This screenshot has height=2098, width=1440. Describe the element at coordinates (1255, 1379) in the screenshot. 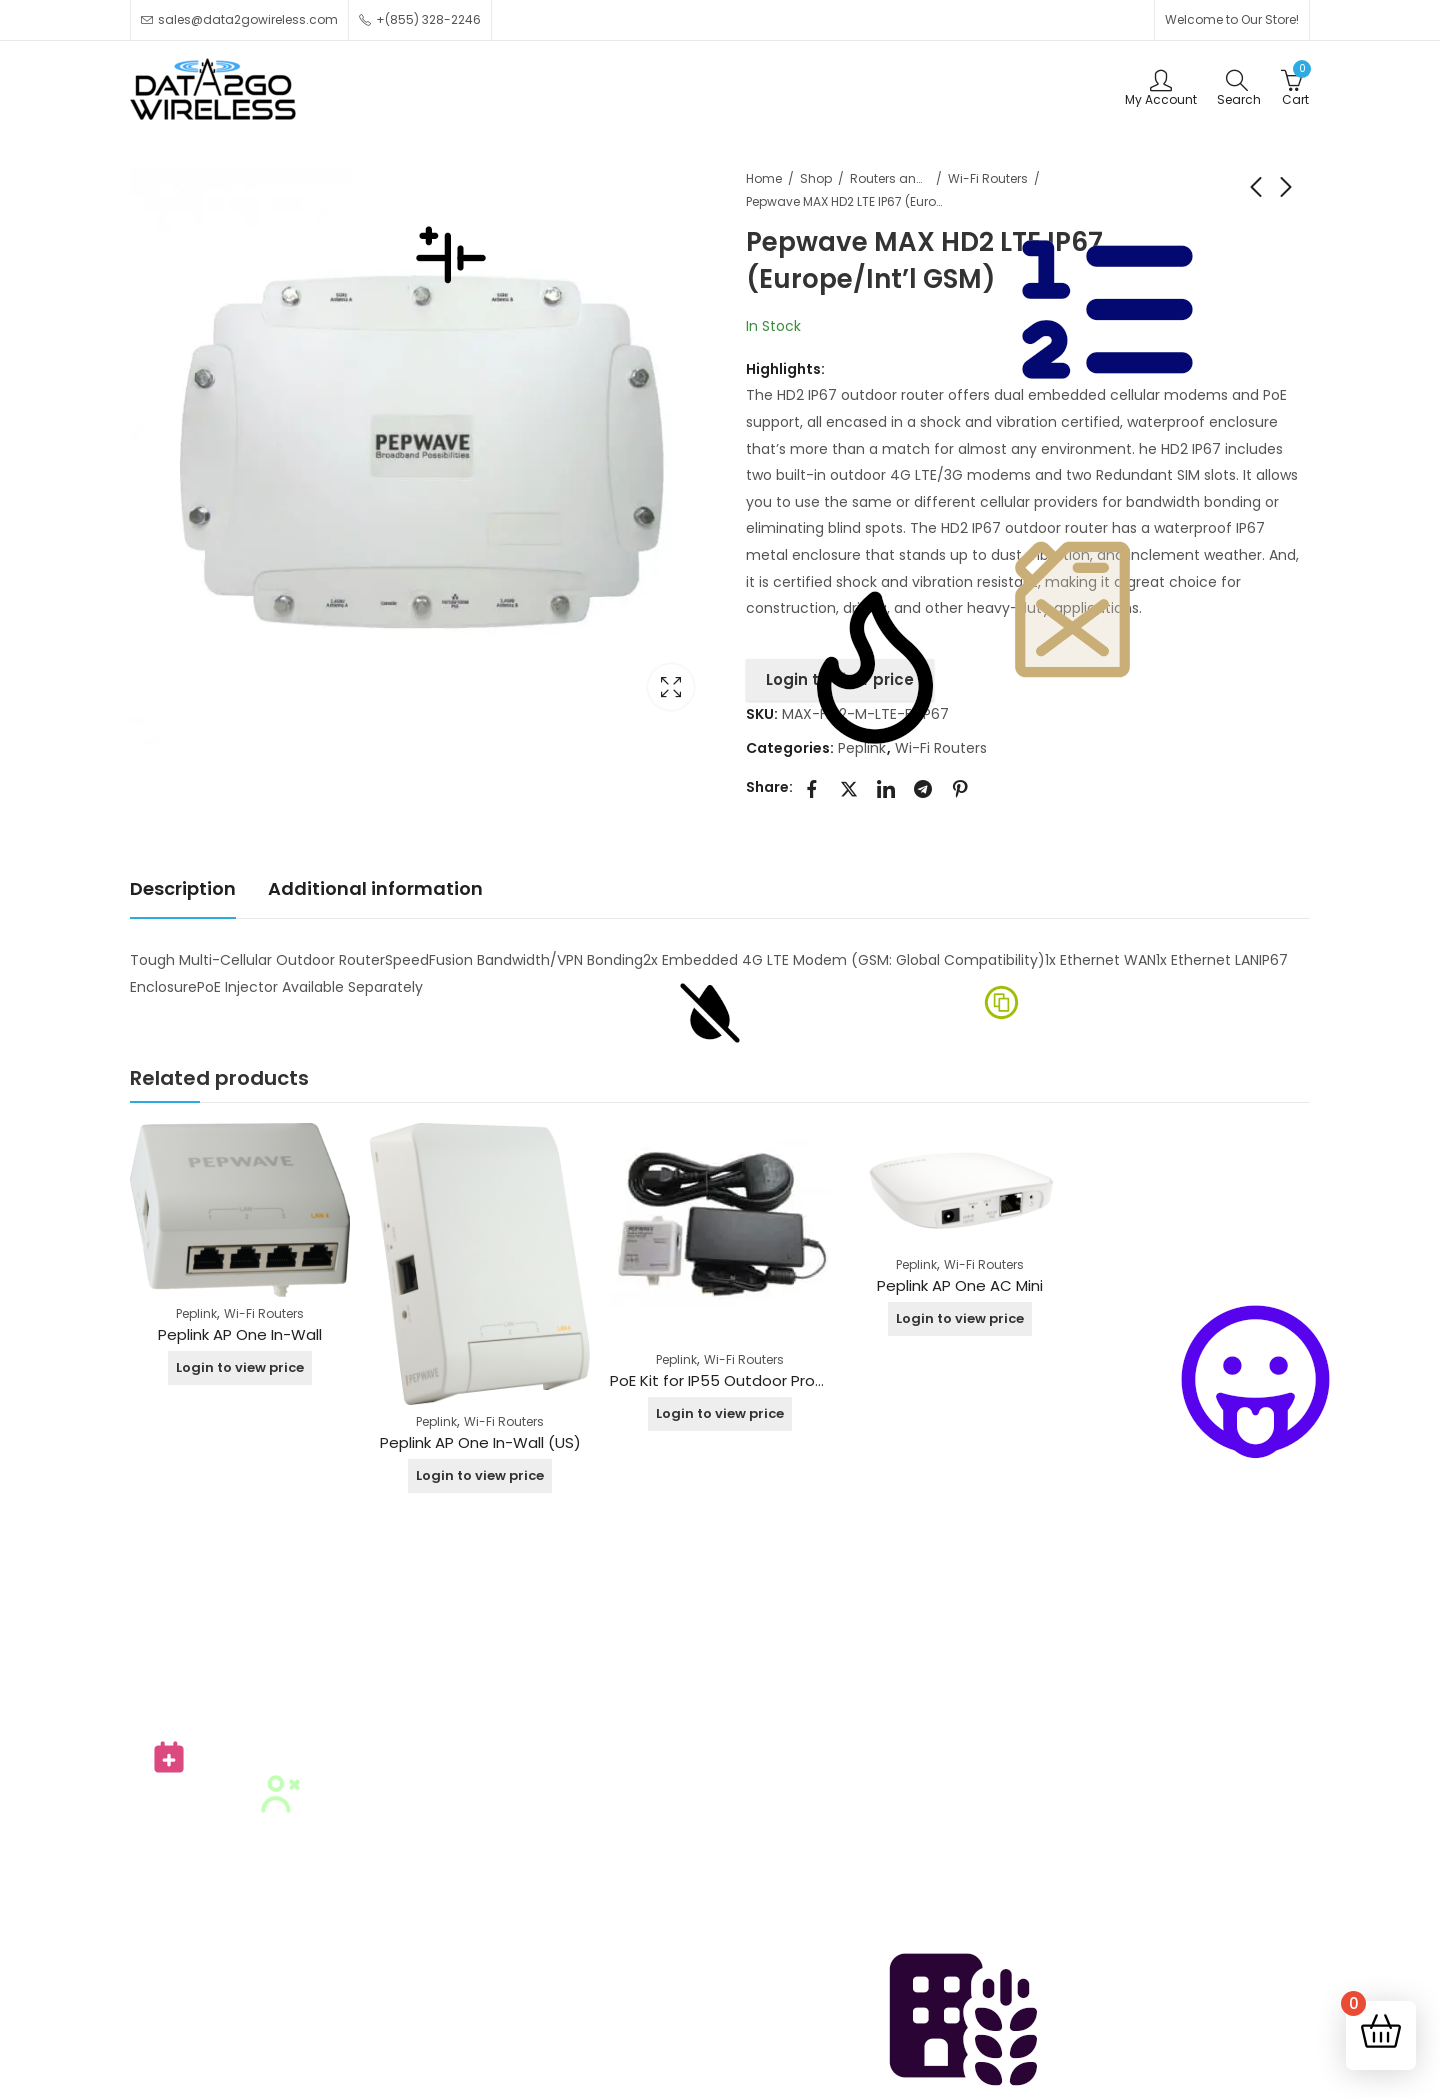

I see `react with a playful or silly emoji` at that location.